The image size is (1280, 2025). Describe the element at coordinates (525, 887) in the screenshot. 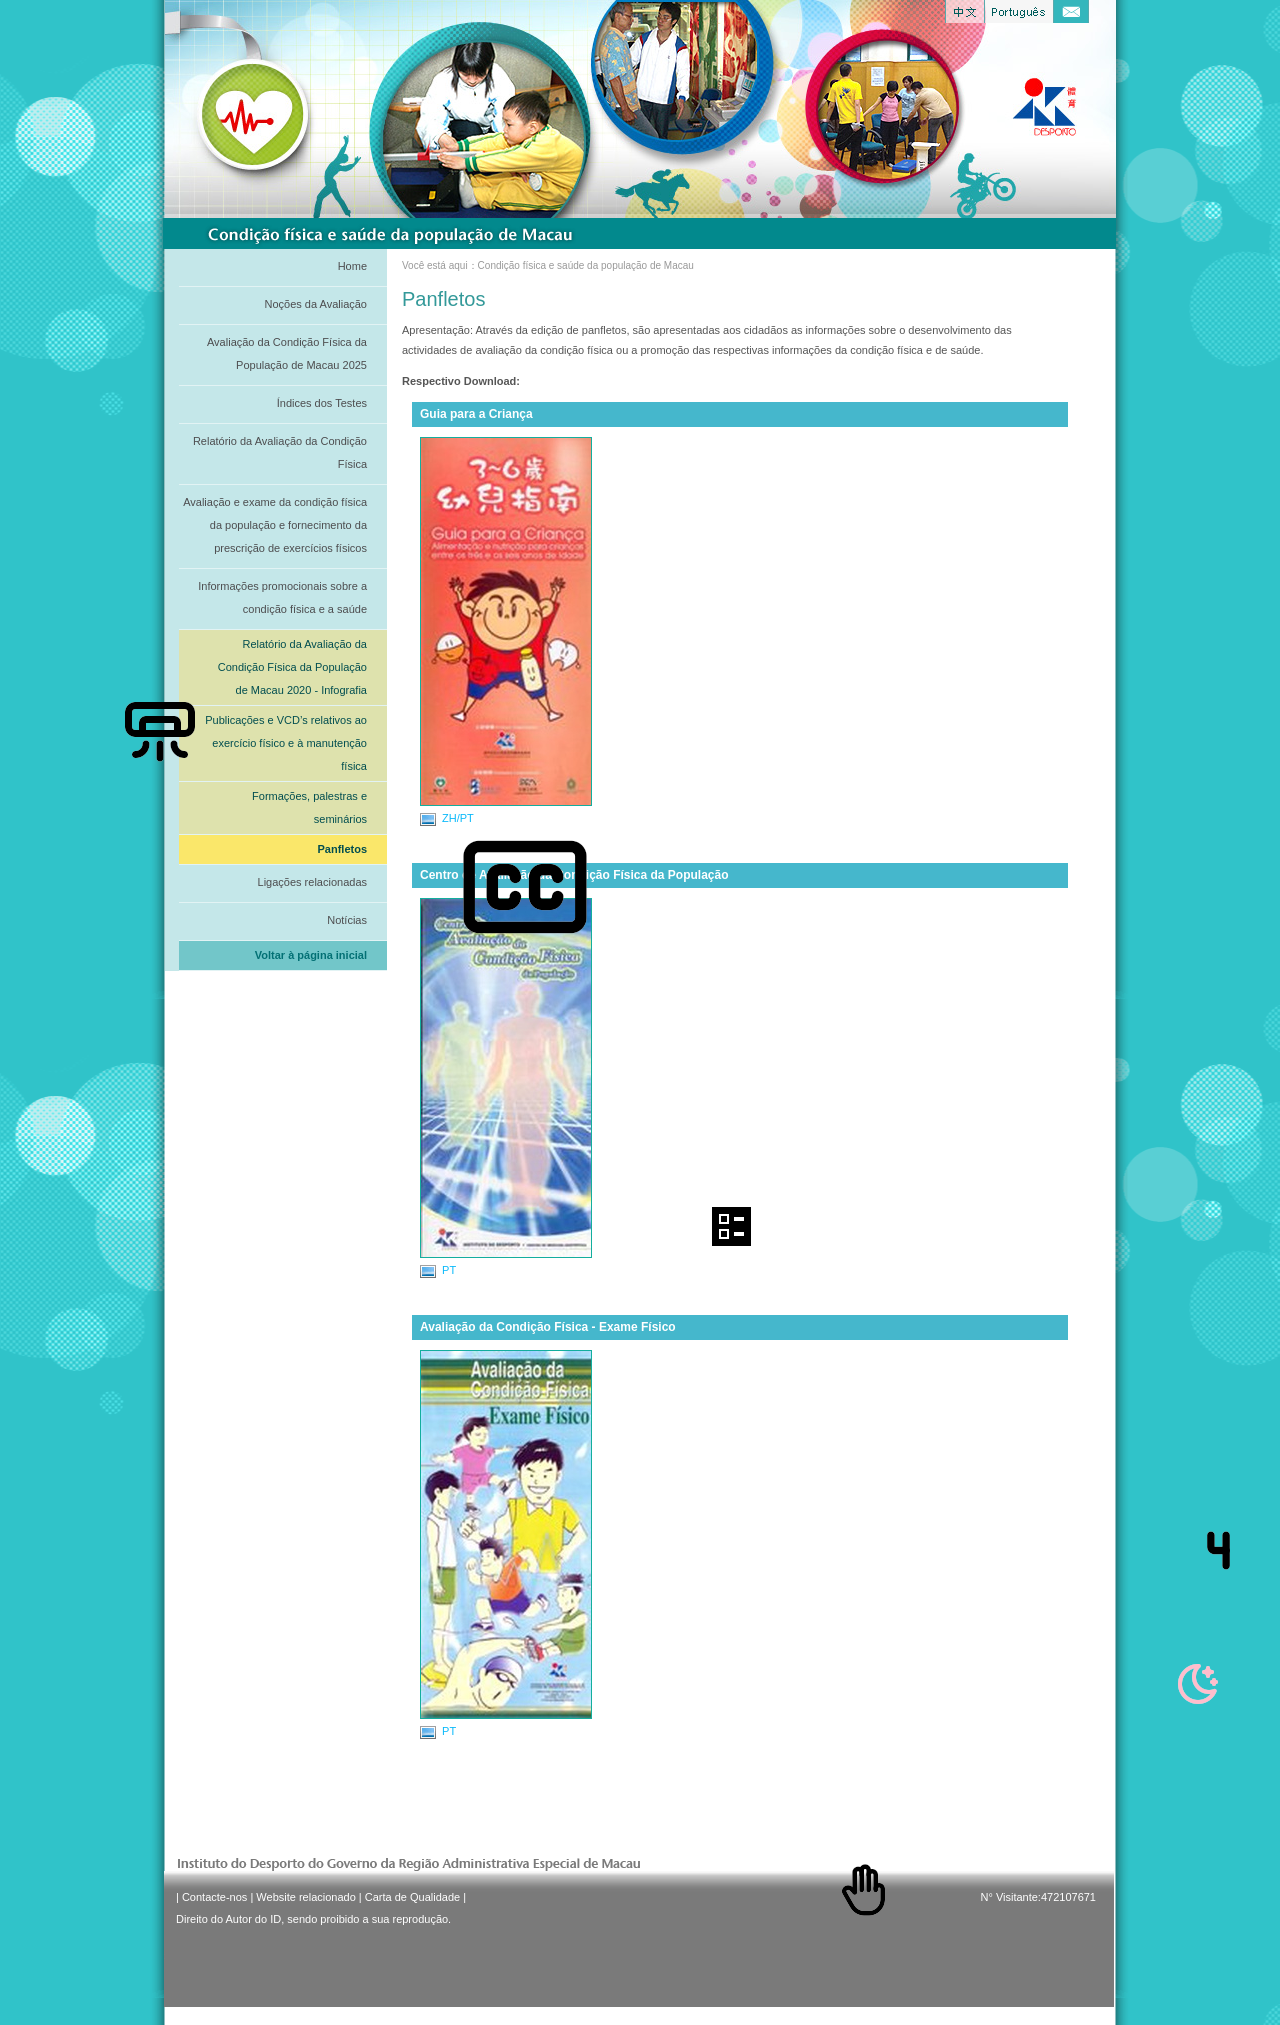

I see `enable closed captions for video content` at that location.